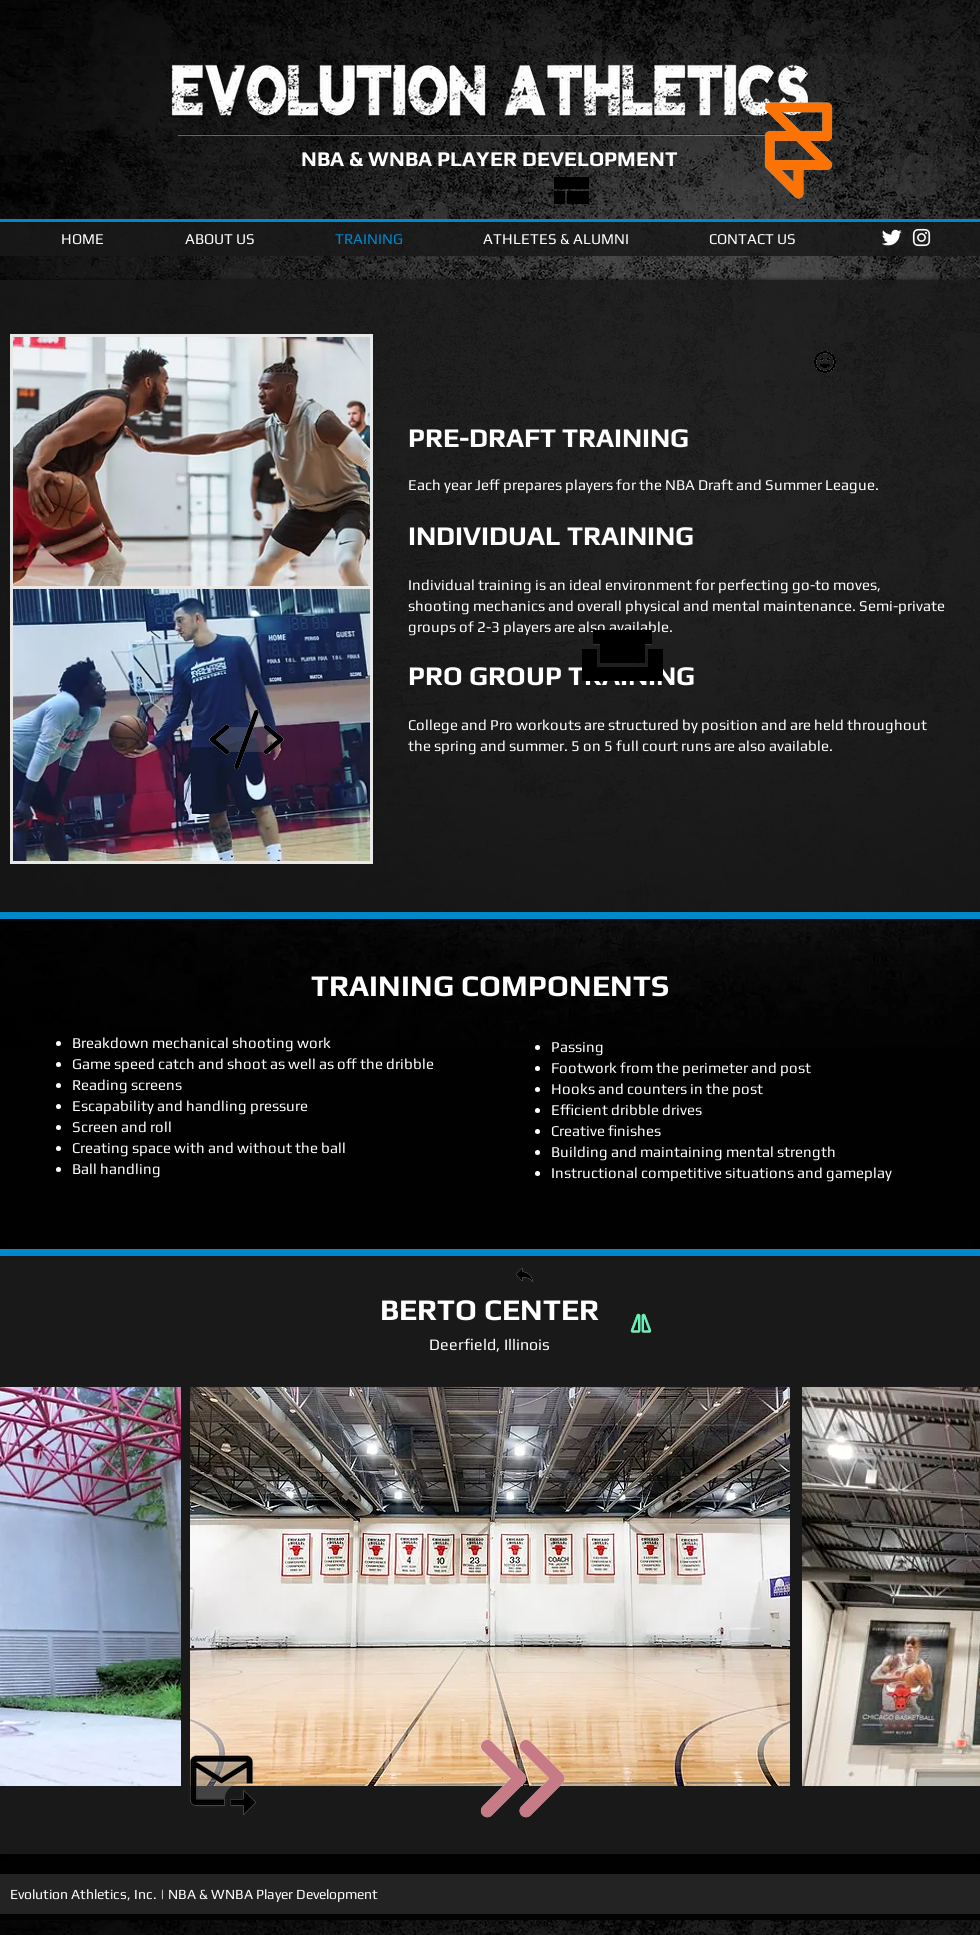 Image resolution: width=980 pixels, height=1935 pixels. What do you see at coordinates (246, 739) in the screenshot?
I see `view or edit source code` at bounding box center [246, 739].